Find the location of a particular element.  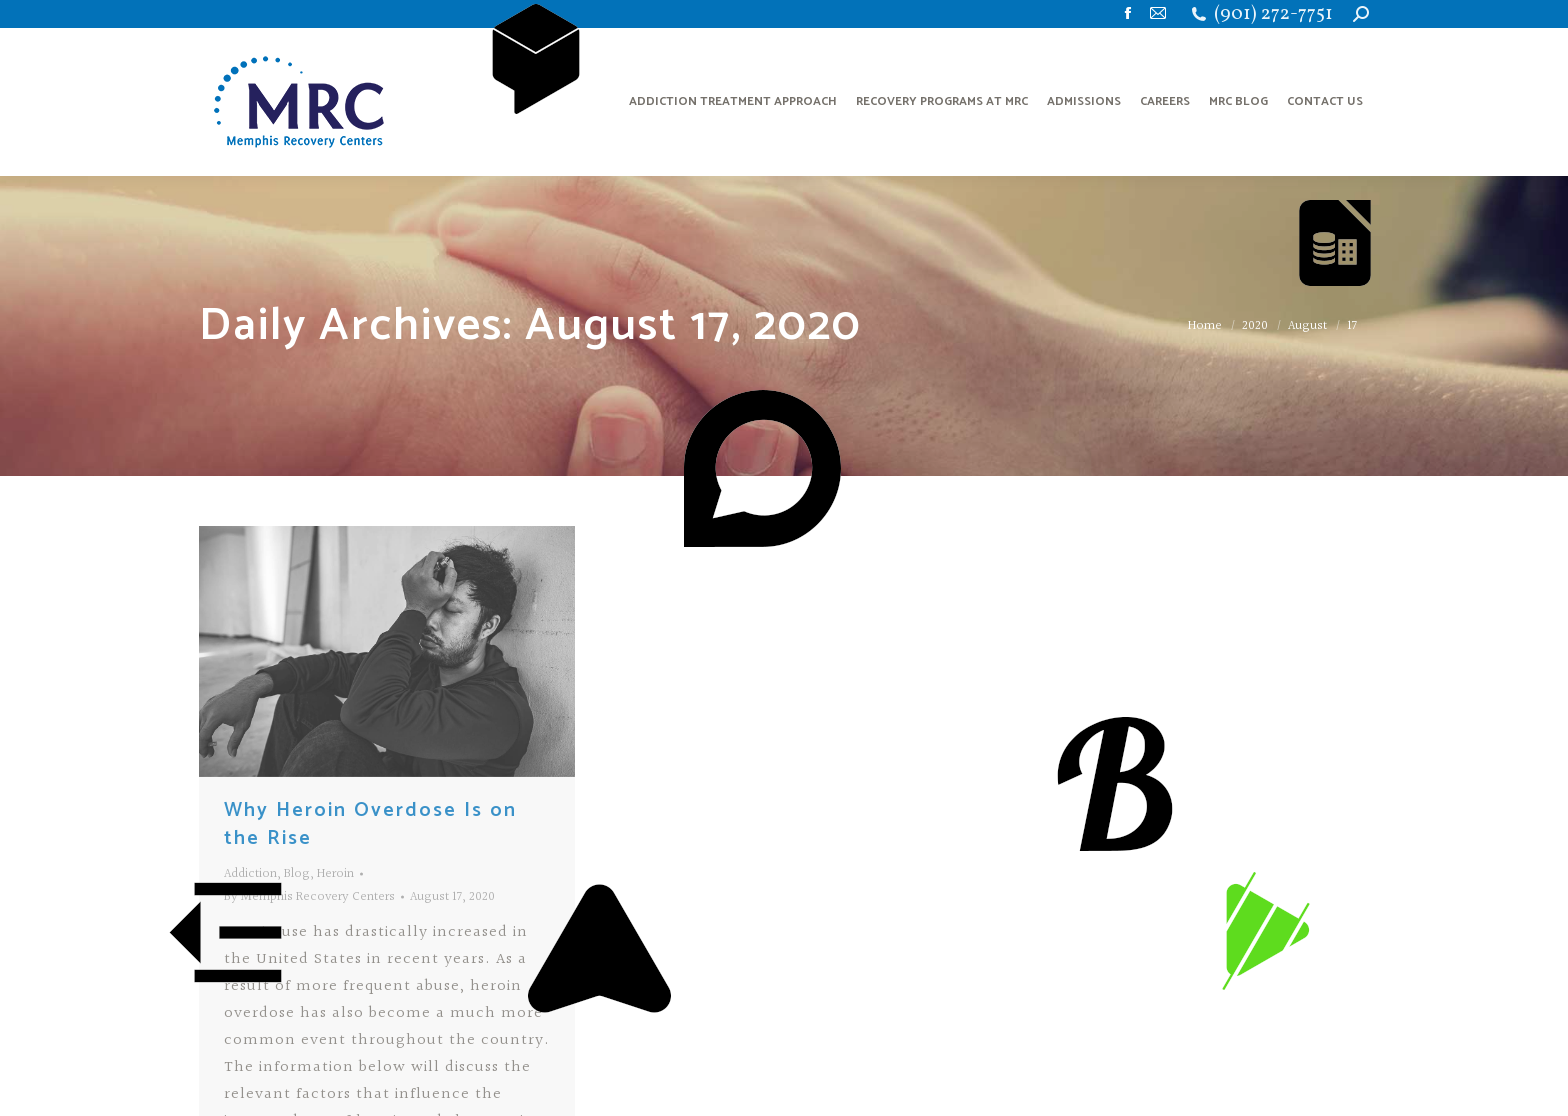

open LibreOffice Base database application is located at coordinates (1335, 243).